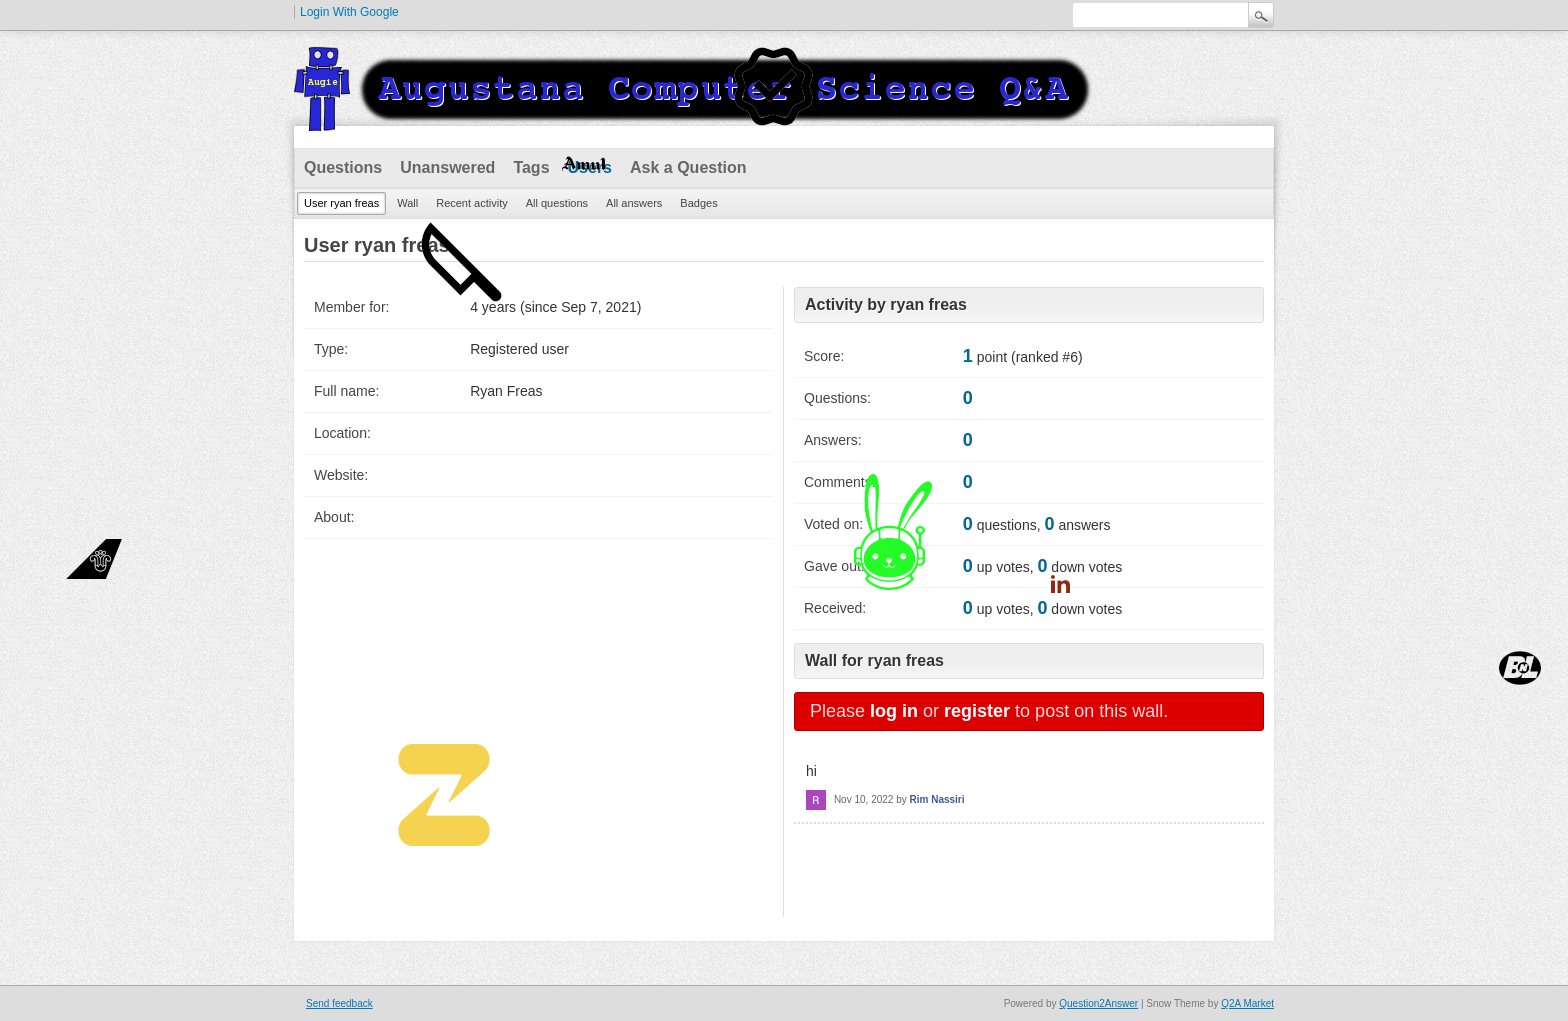  Describe the element at coordinates (584, 164) in the screenshot. I see `Amul brand logo` at that location.